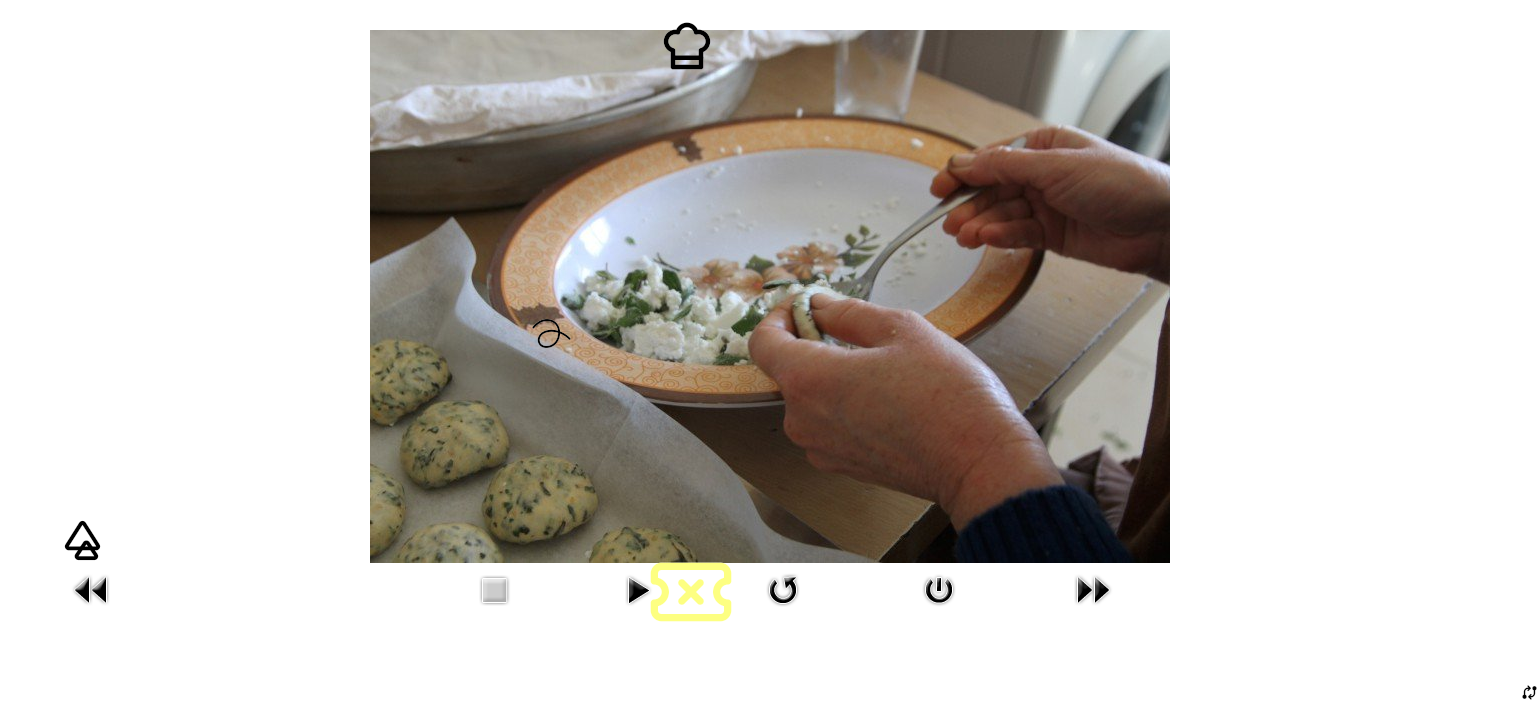 The height and width of the screenshot is (720, 1539). Describe the element at coordinates (82, 540) in the screenshot. I see `navigate to previous or parent level` at that location.